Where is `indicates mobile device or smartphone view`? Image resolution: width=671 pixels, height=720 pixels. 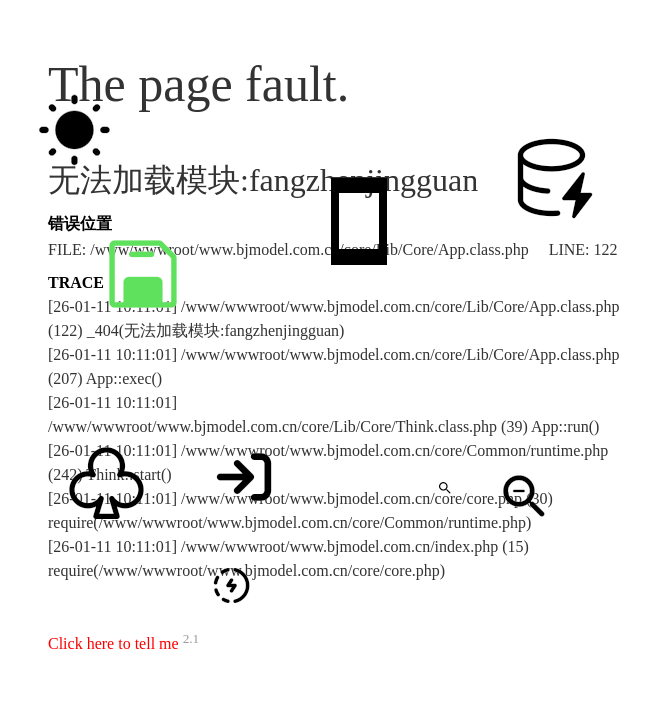 indicates mobile device or smartphone view is located at coordinates (359, 221).